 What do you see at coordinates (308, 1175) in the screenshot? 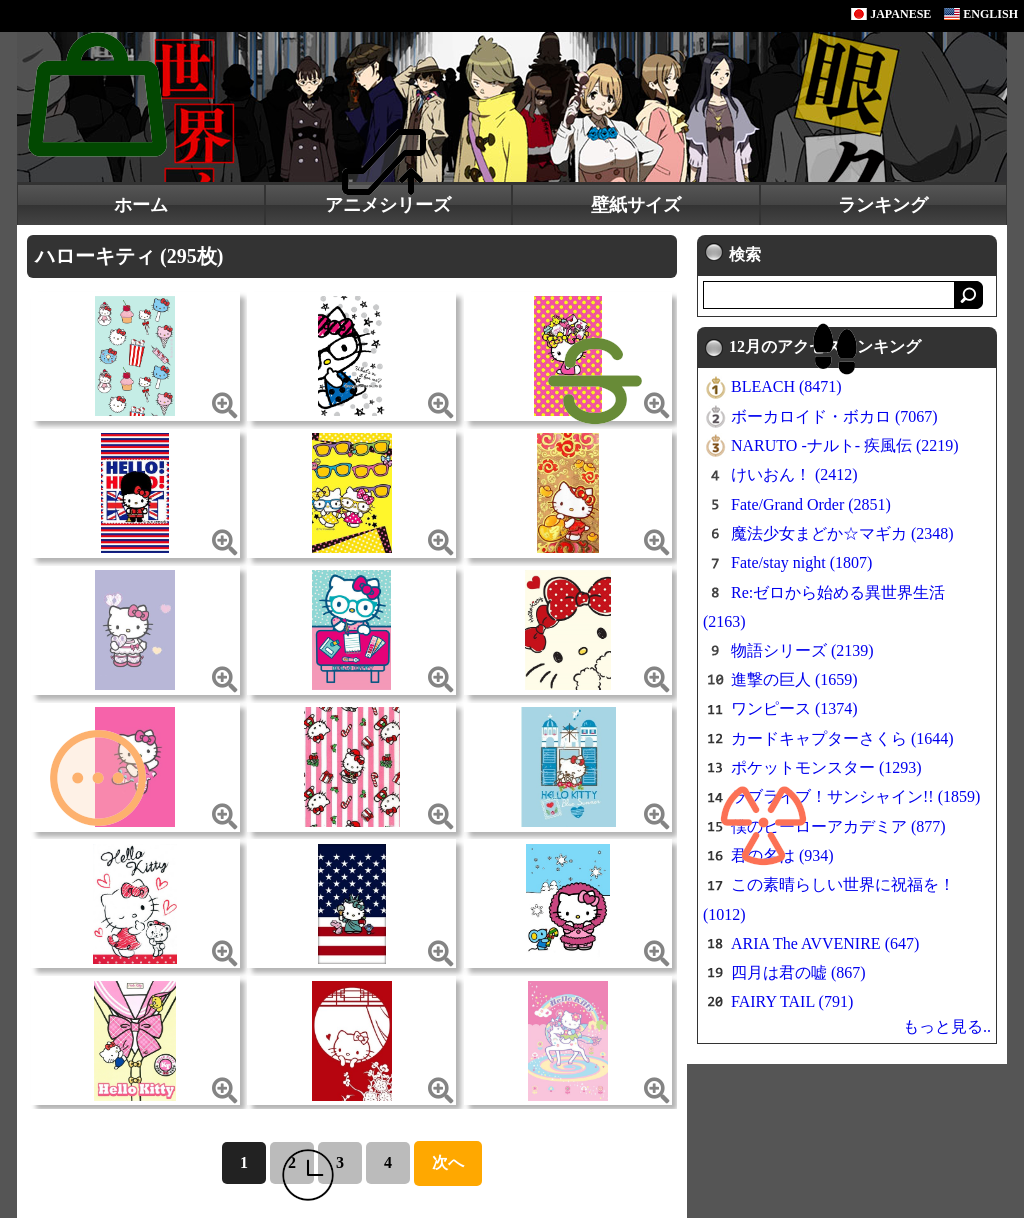
I see `view current time` at bounding box center [308, 1175].